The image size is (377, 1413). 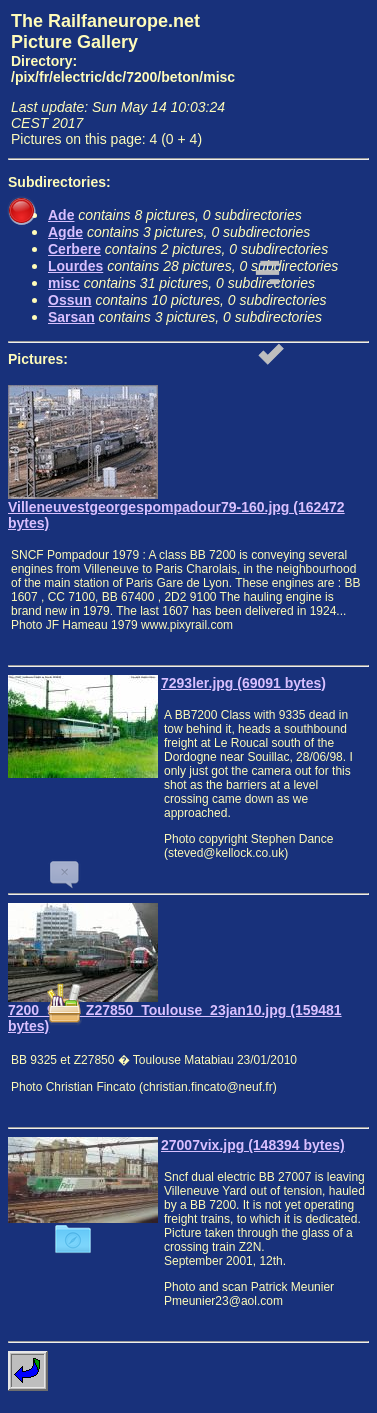 I want to click on indicates a user is offline or unavailable, so click(x=64, y=874).